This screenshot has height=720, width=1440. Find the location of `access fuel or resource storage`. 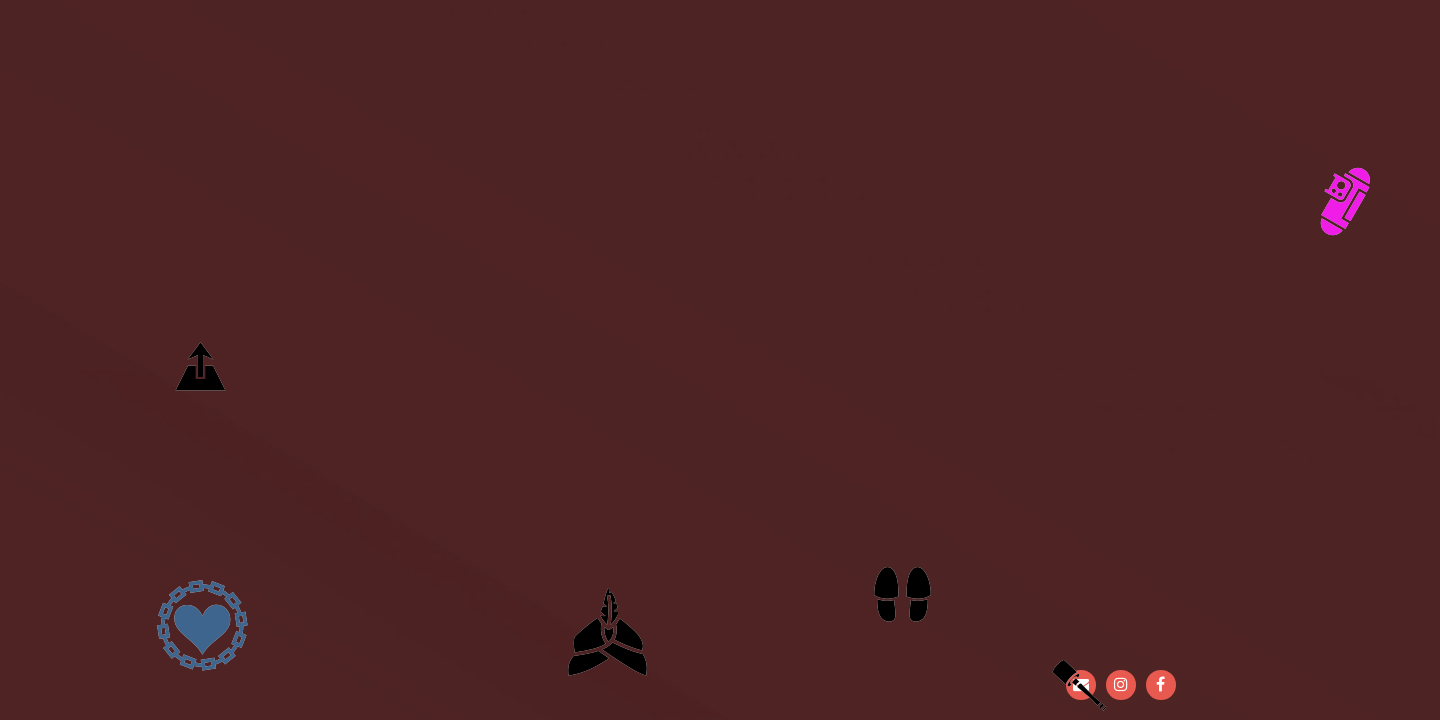

access fuel or resource storage is located at coordinates (1346, 201).